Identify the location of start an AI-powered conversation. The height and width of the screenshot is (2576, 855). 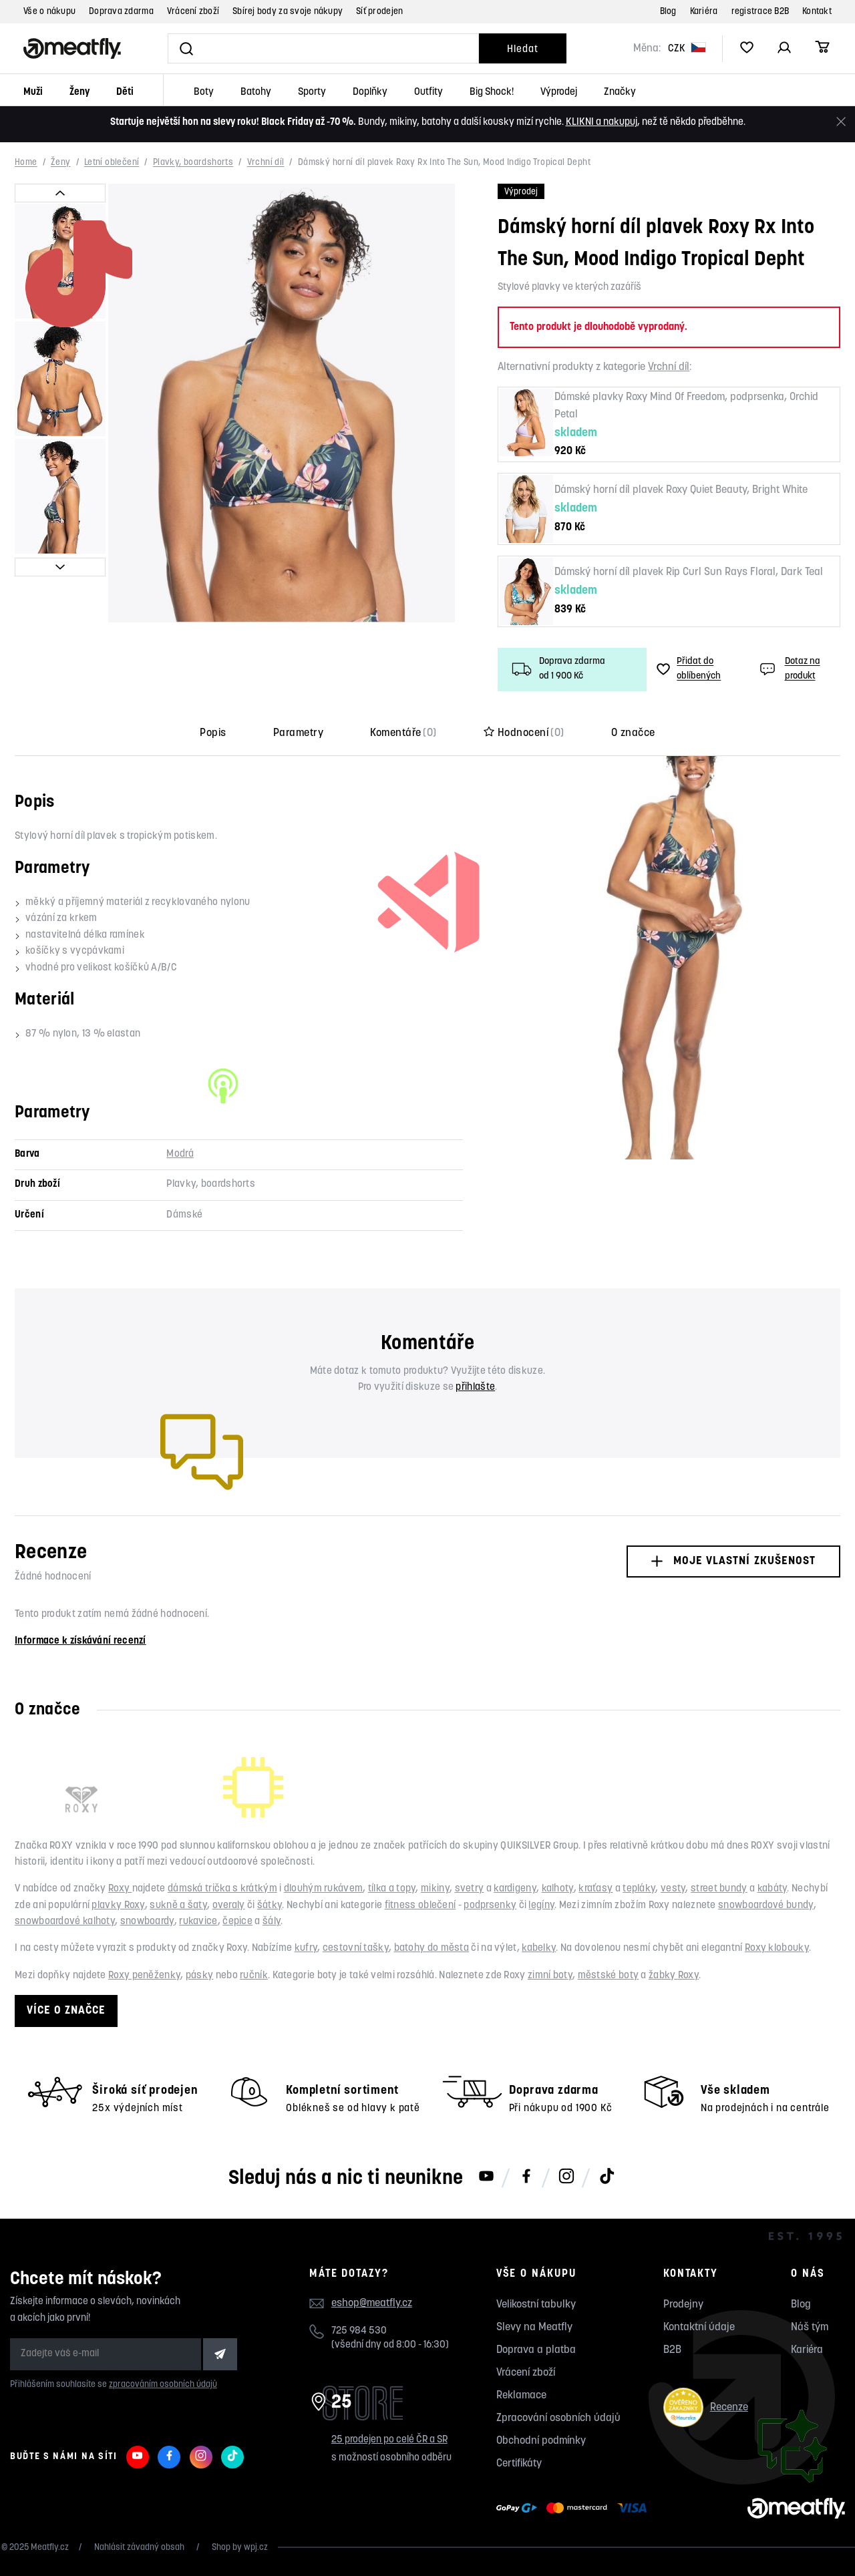
(790, 2446).